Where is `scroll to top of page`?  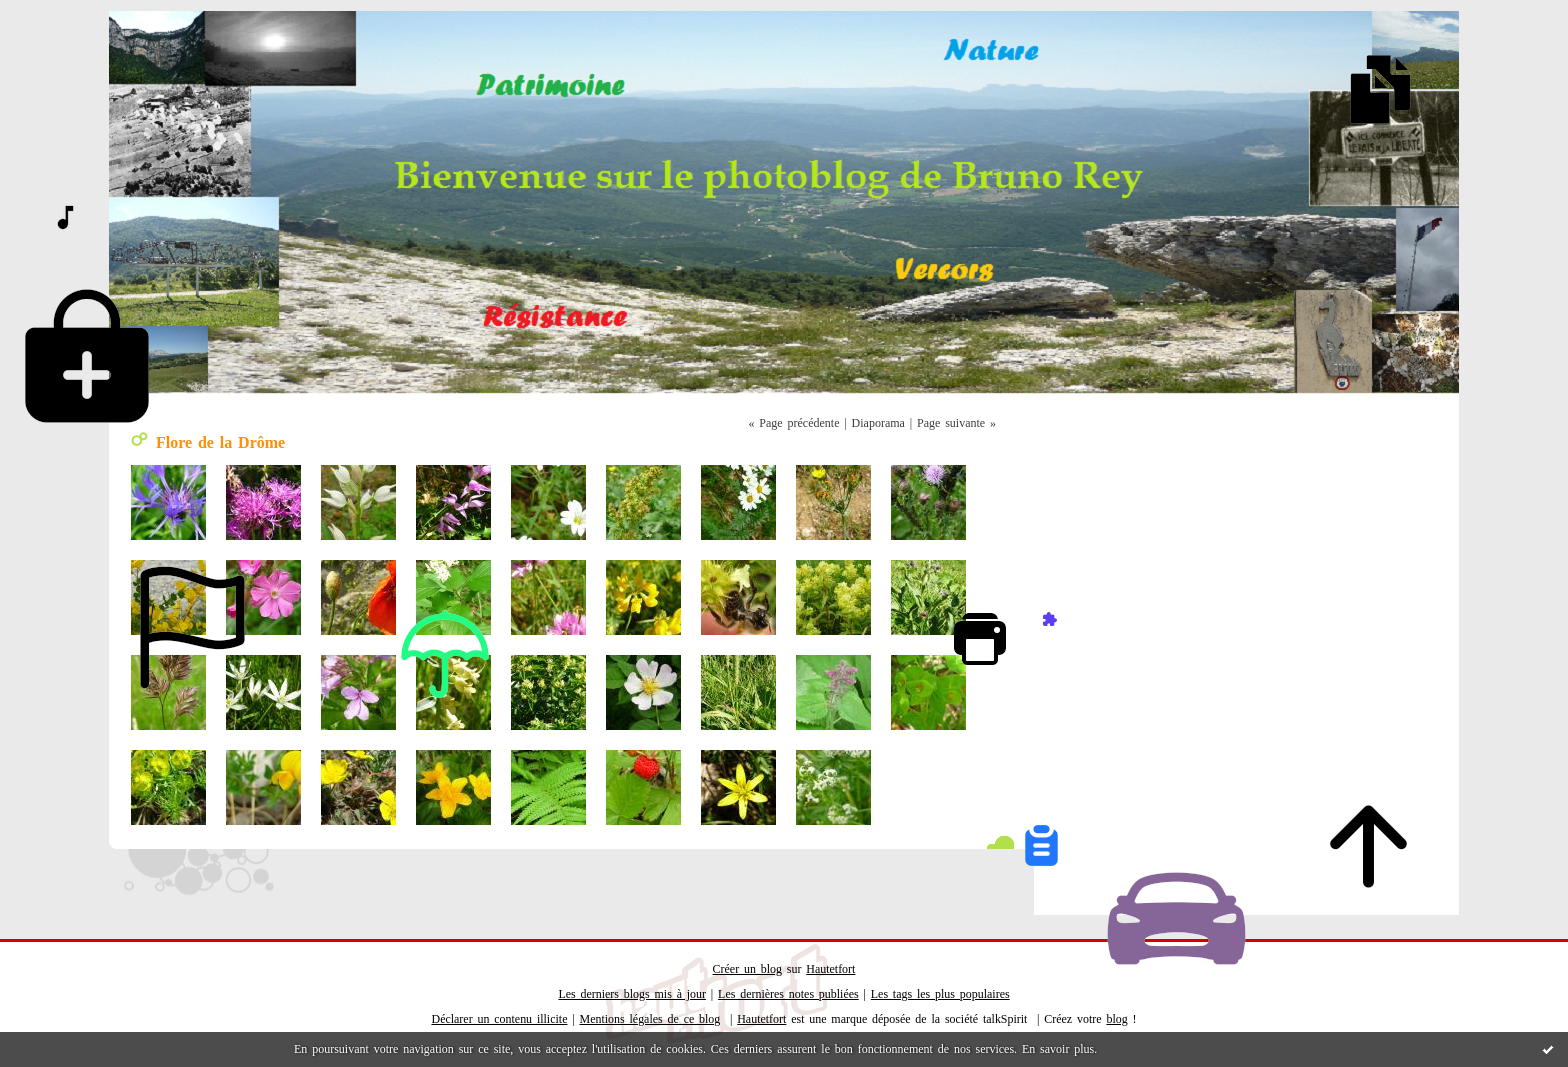 scroll to top of page is located at coordinates (1368, 846).